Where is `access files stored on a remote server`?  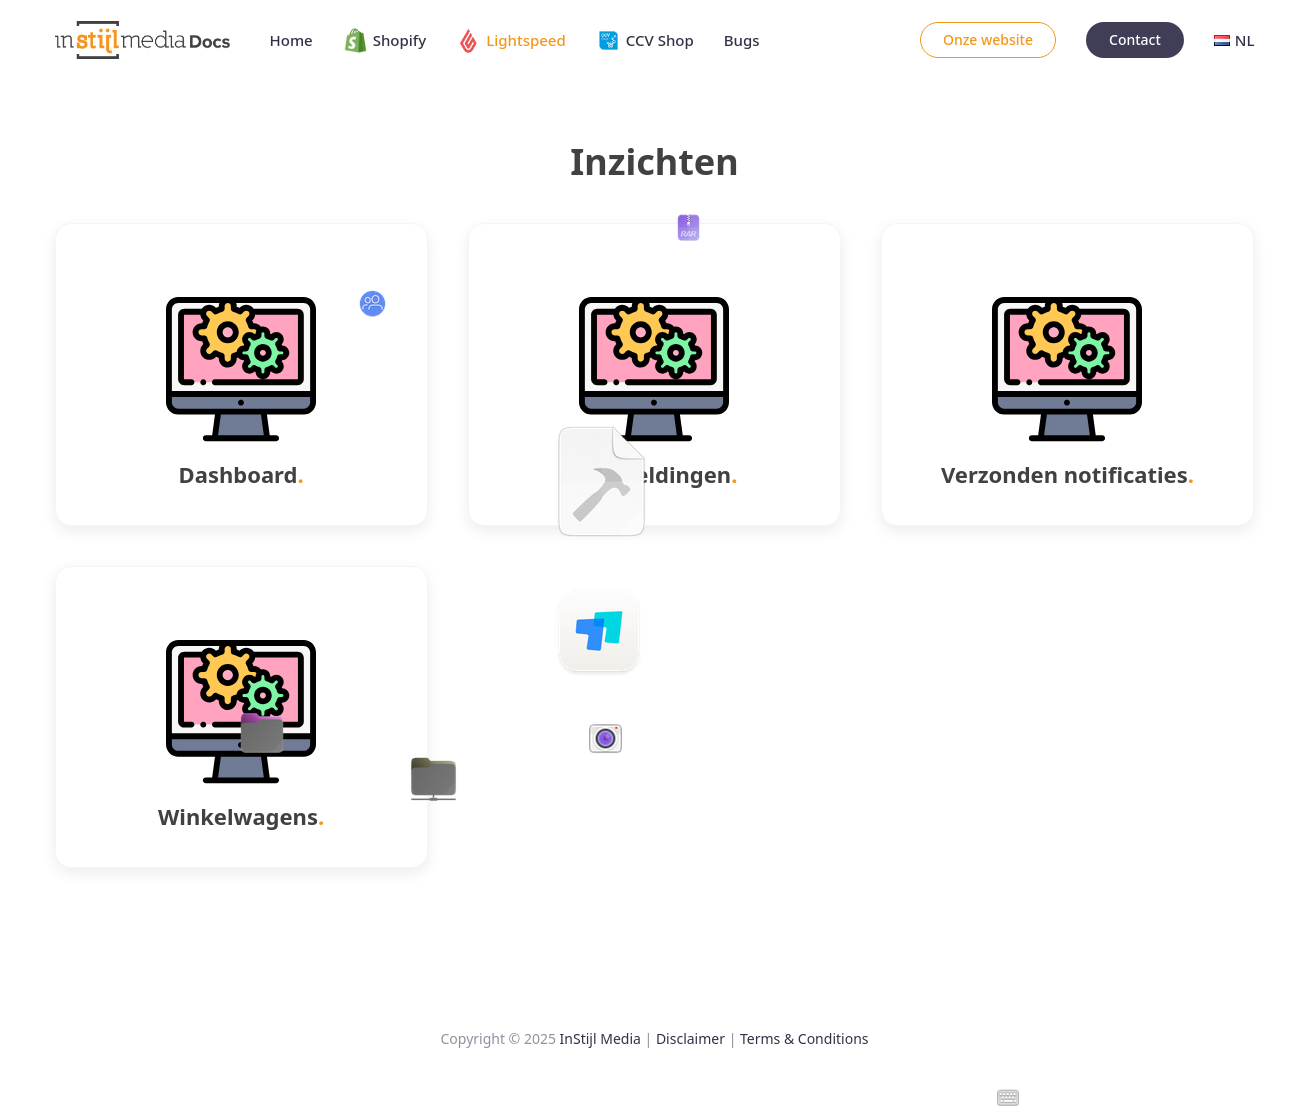 access files stored on a remote server is located at coordinates (433, 778).